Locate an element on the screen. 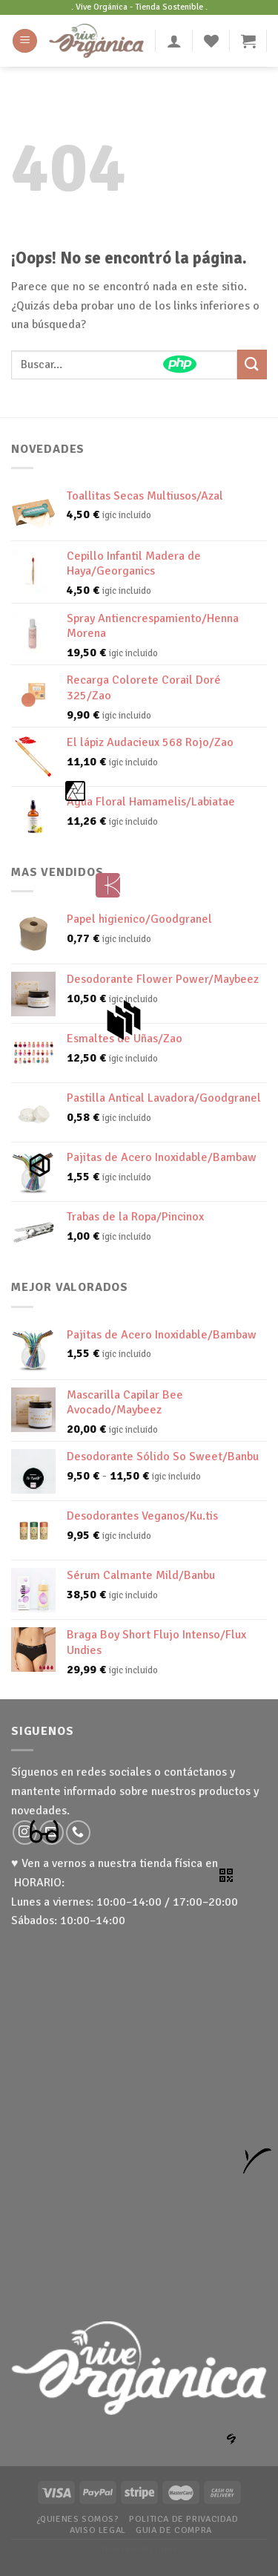 This screenshot has height=2576, width=278. pdm python package manager logo is located at coordinates (39, 1165).